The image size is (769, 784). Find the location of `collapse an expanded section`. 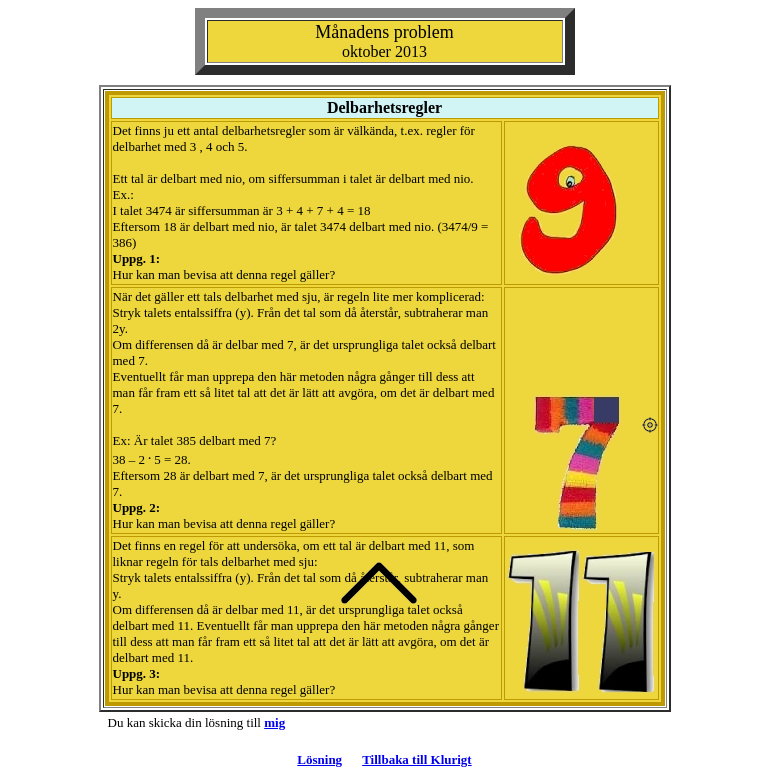

collapse an expanded section is located at coordinates (379, 583).